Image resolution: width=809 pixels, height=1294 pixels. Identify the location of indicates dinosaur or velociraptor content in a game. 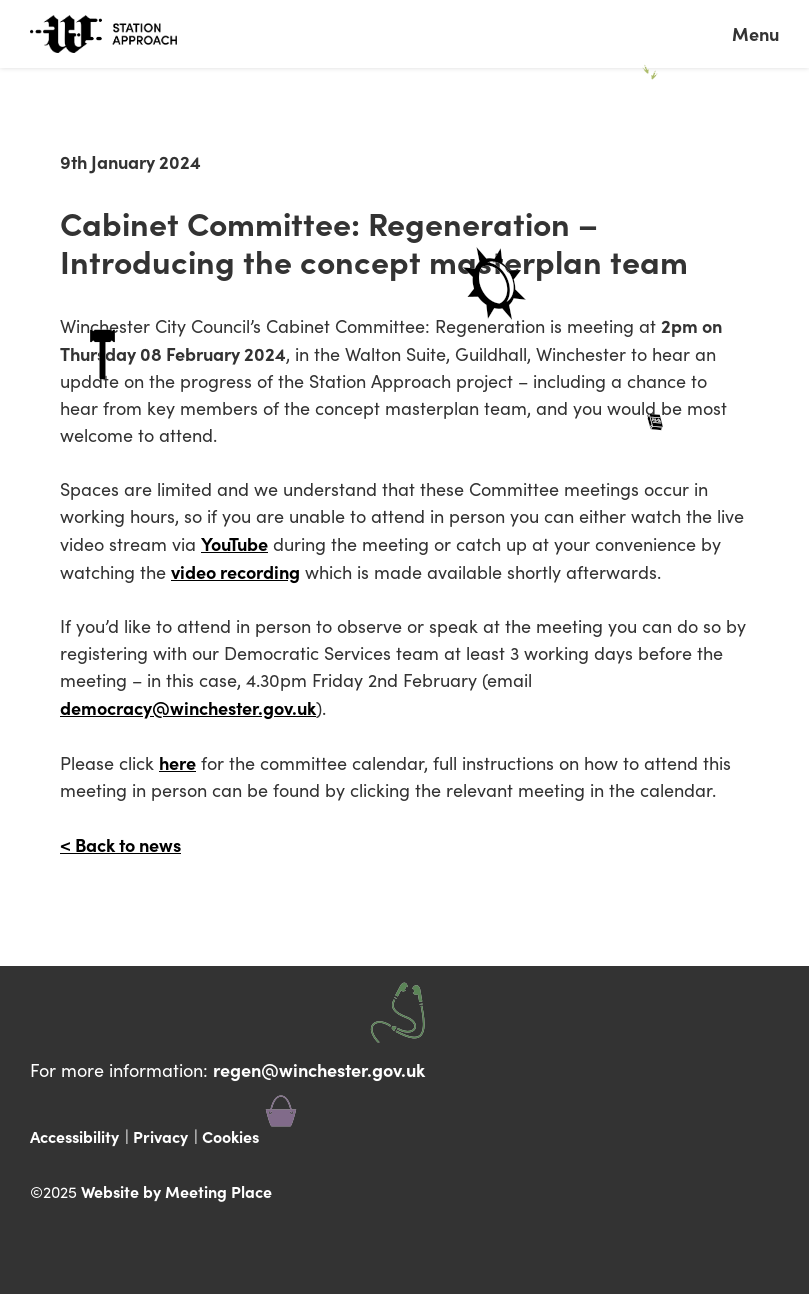
(650, 72).